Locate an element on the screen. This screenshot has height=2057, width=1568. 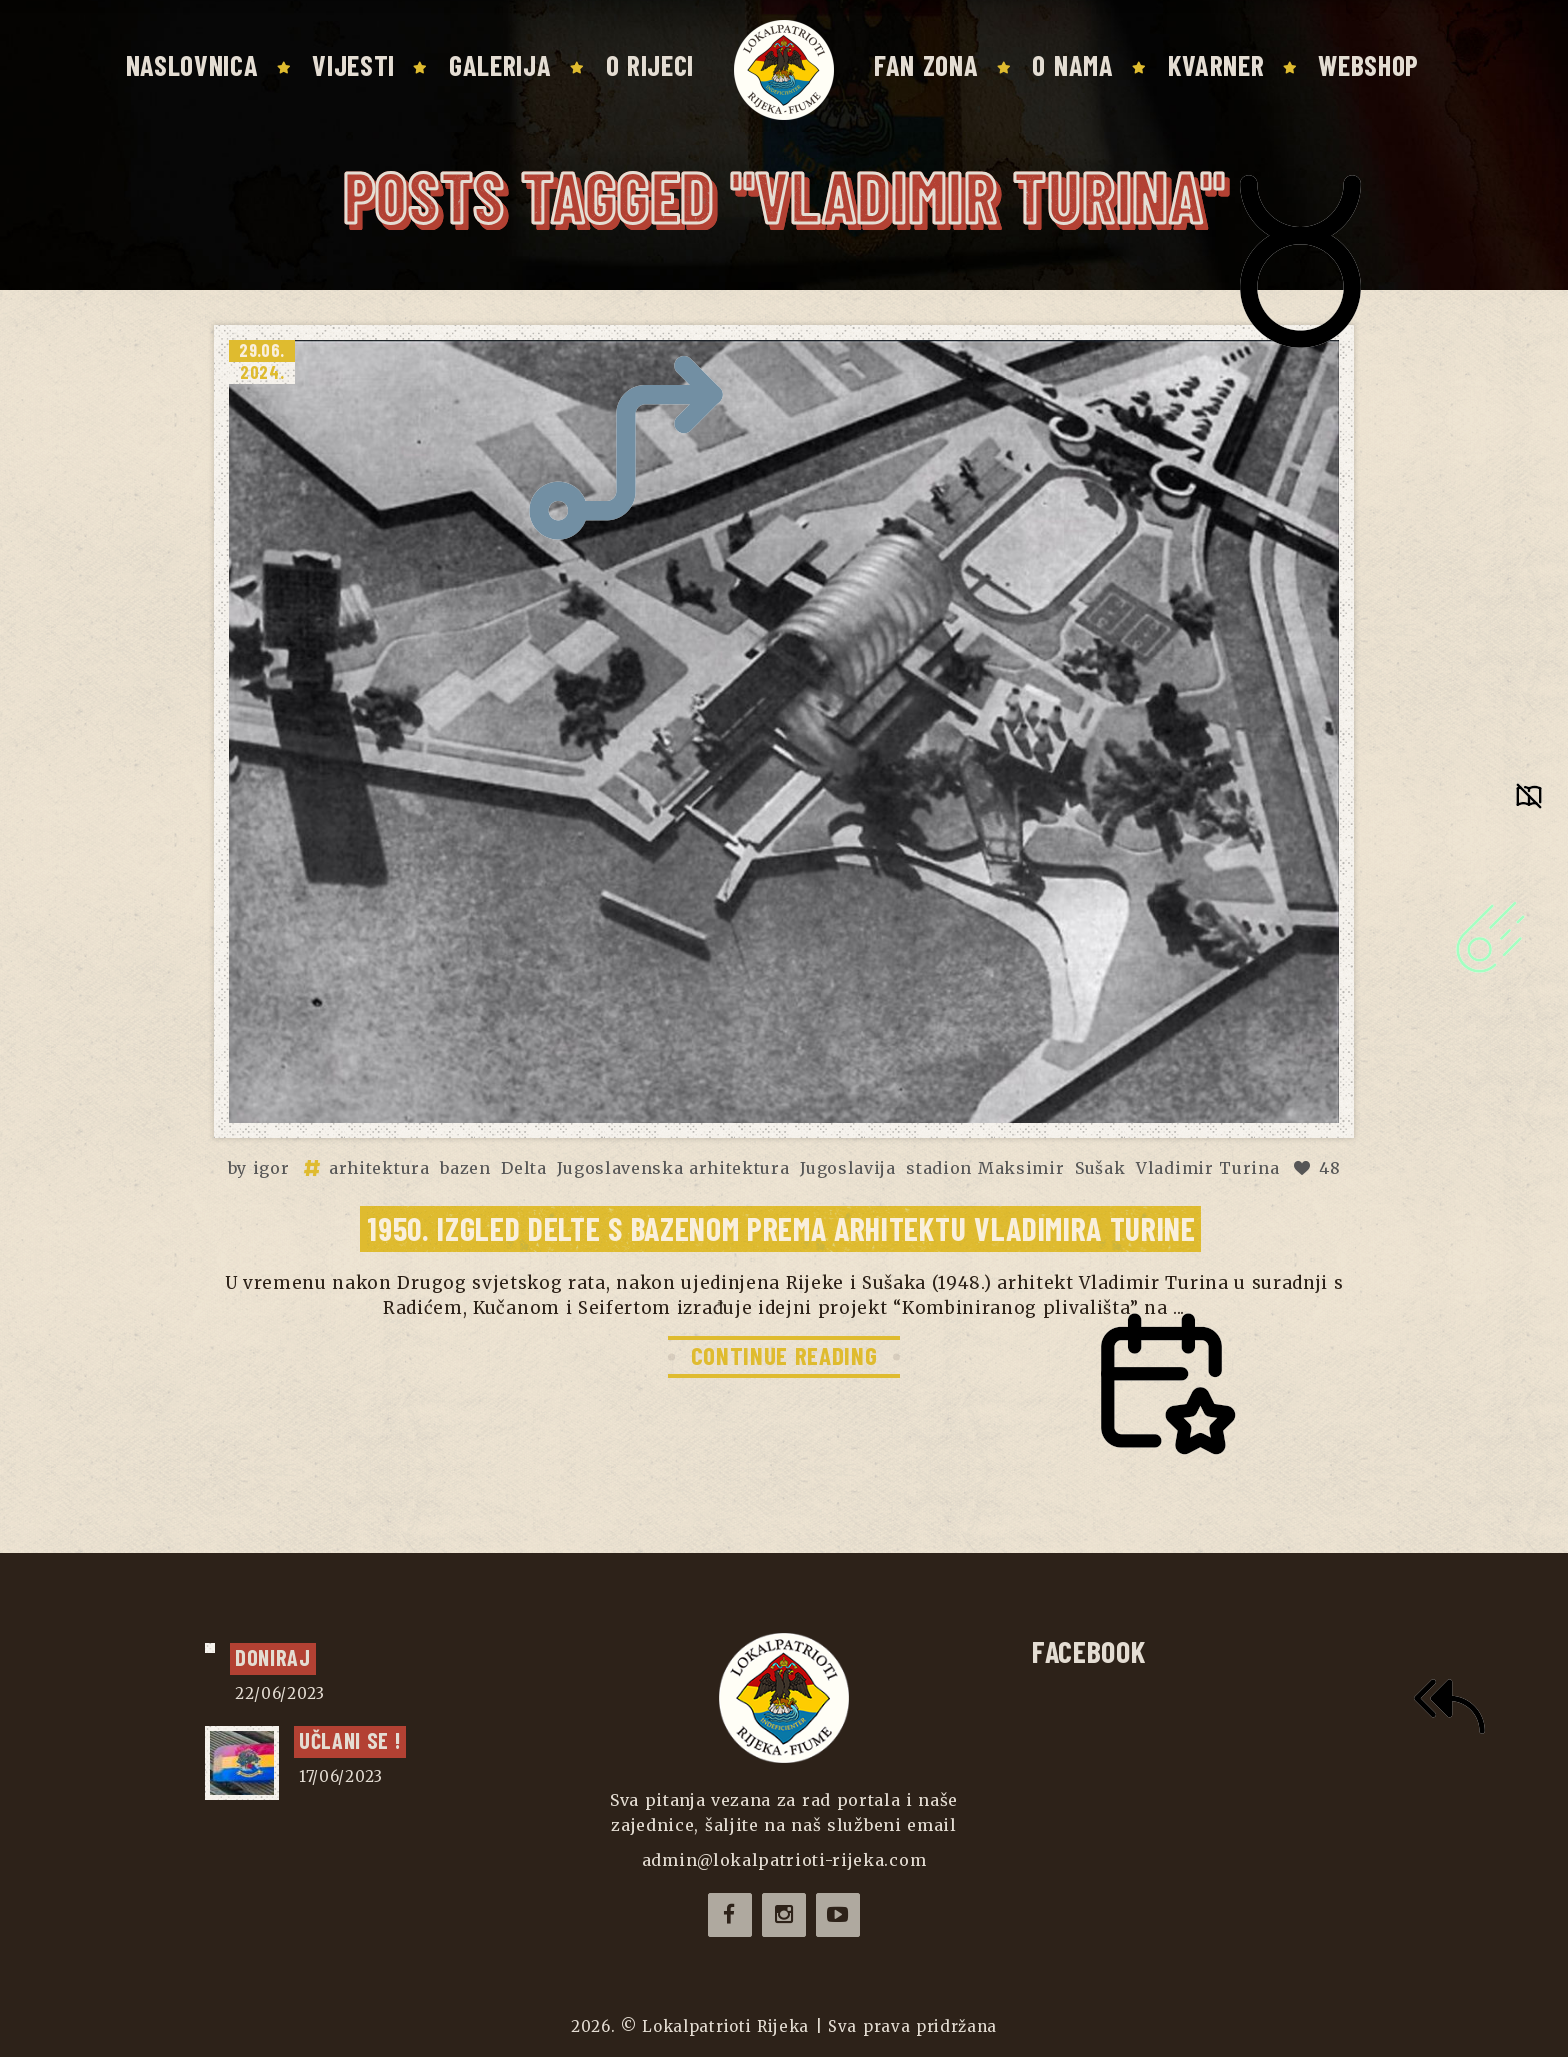
indicates a trending or viral item is located at coordinates (1490, 938).